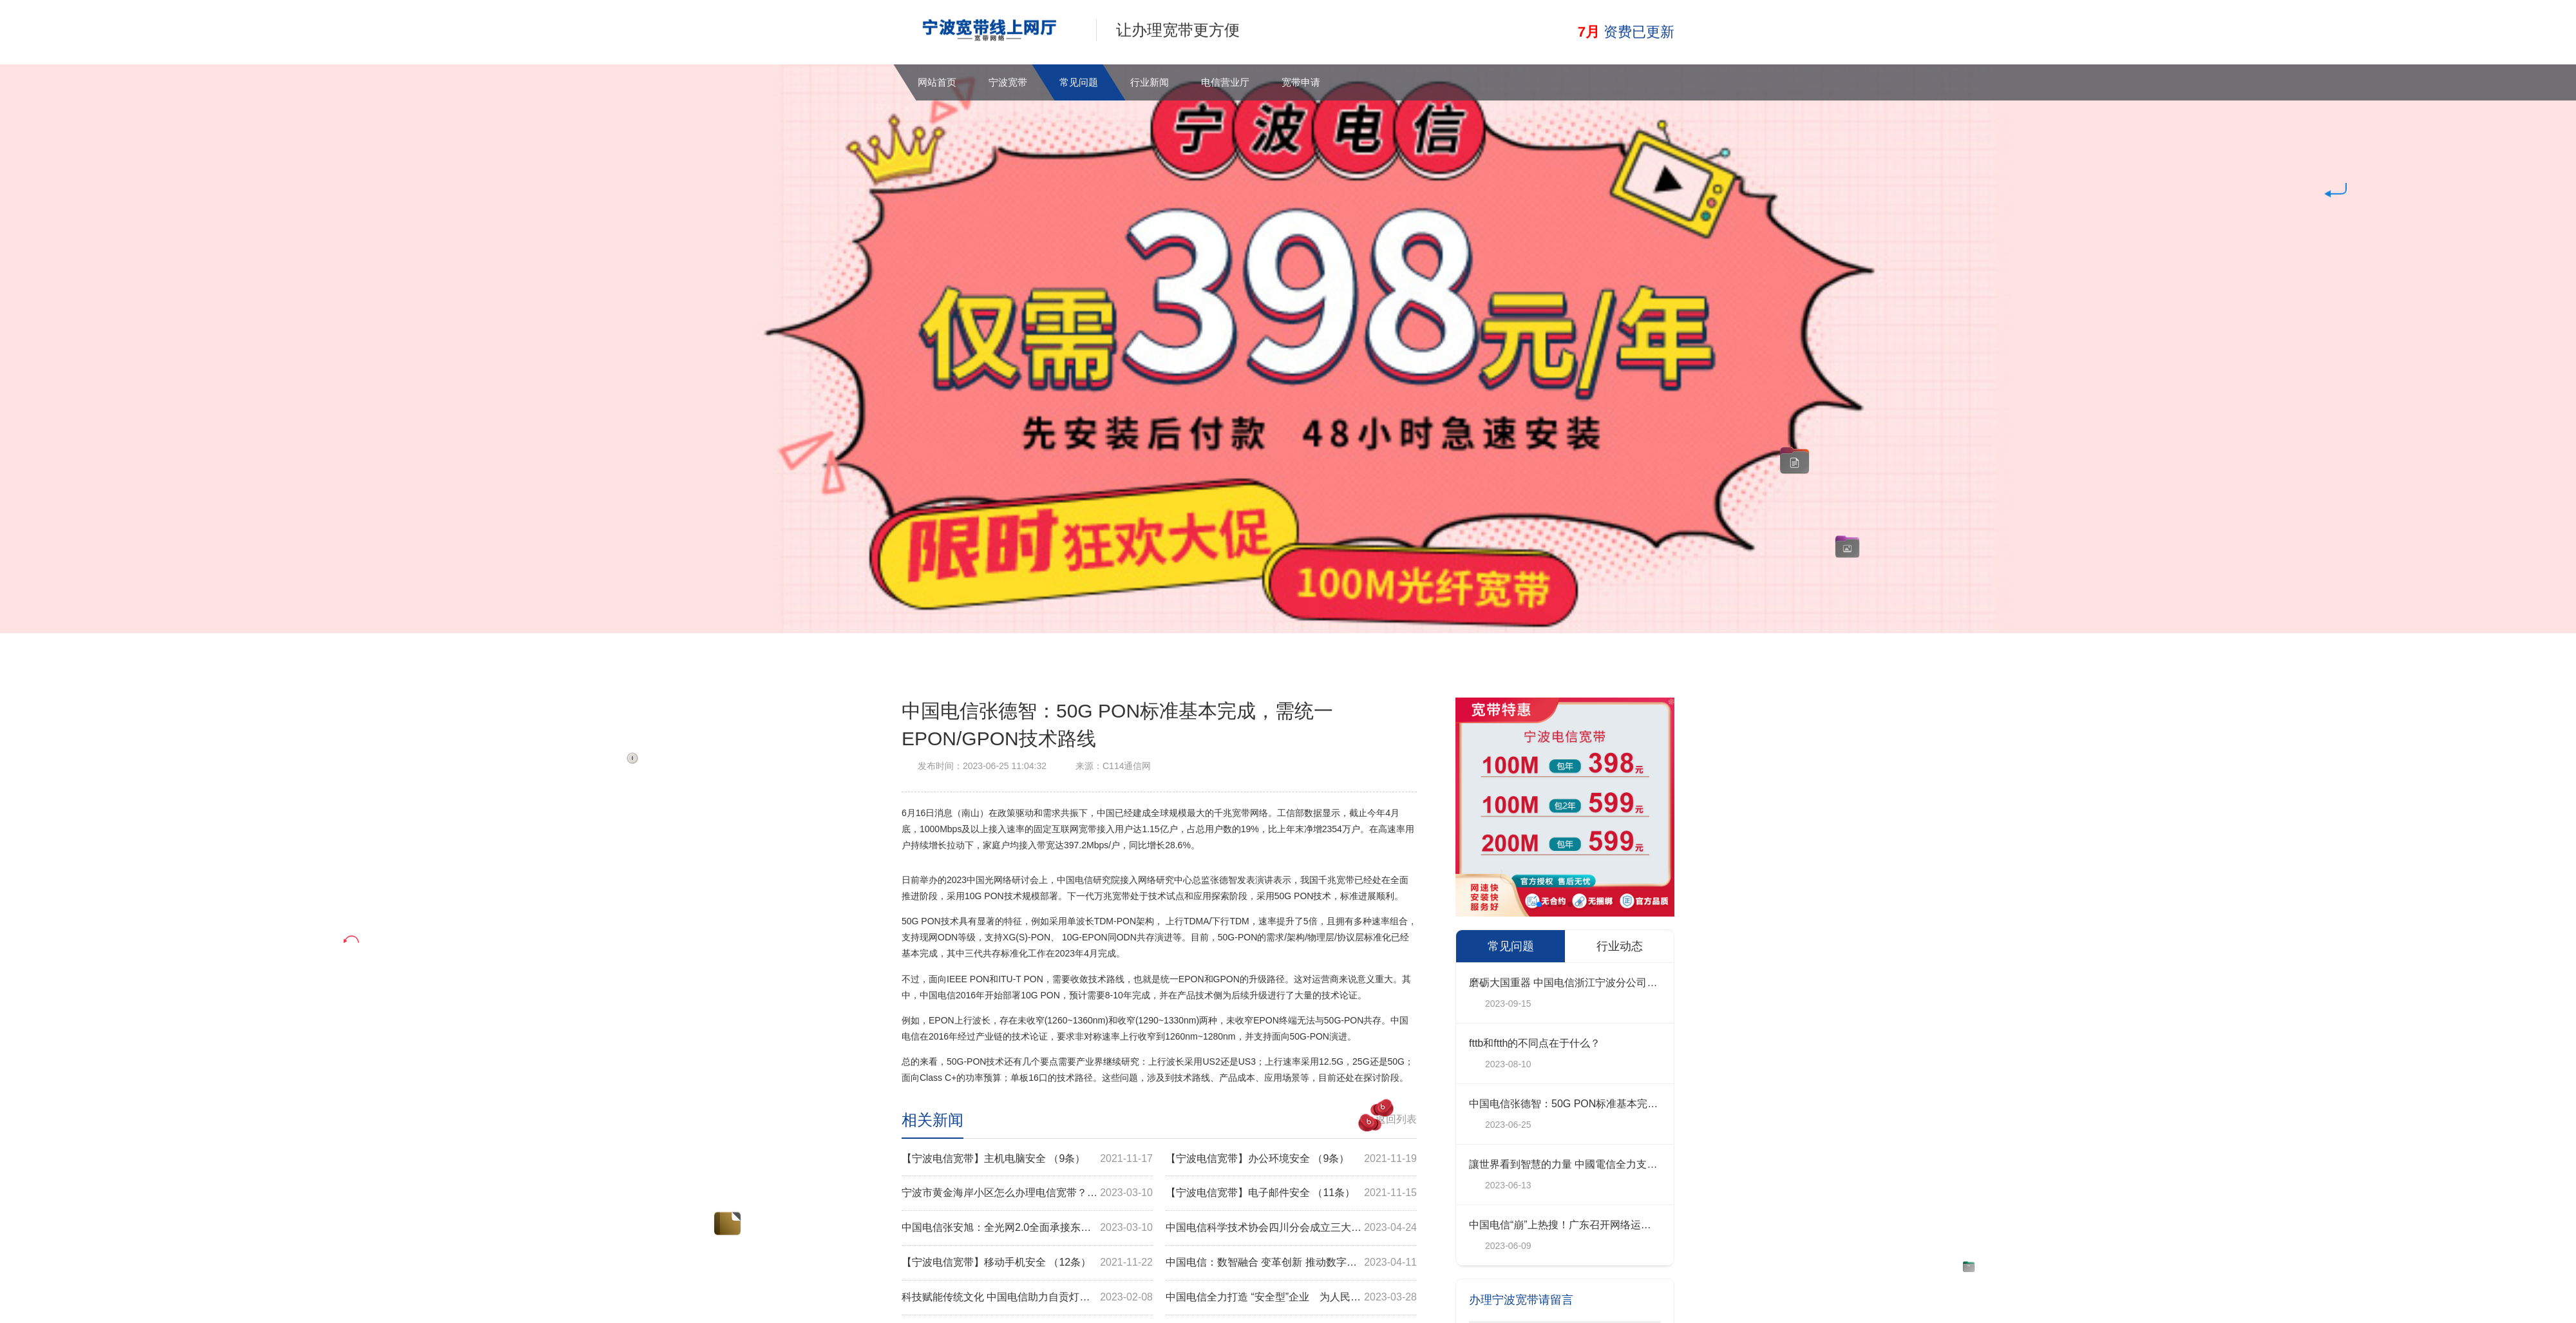 This screenshot has width=2576, height=1323. Describe the element at coordinates (1794, 460) in the screenshot. I see `open your documents folder` at that location.